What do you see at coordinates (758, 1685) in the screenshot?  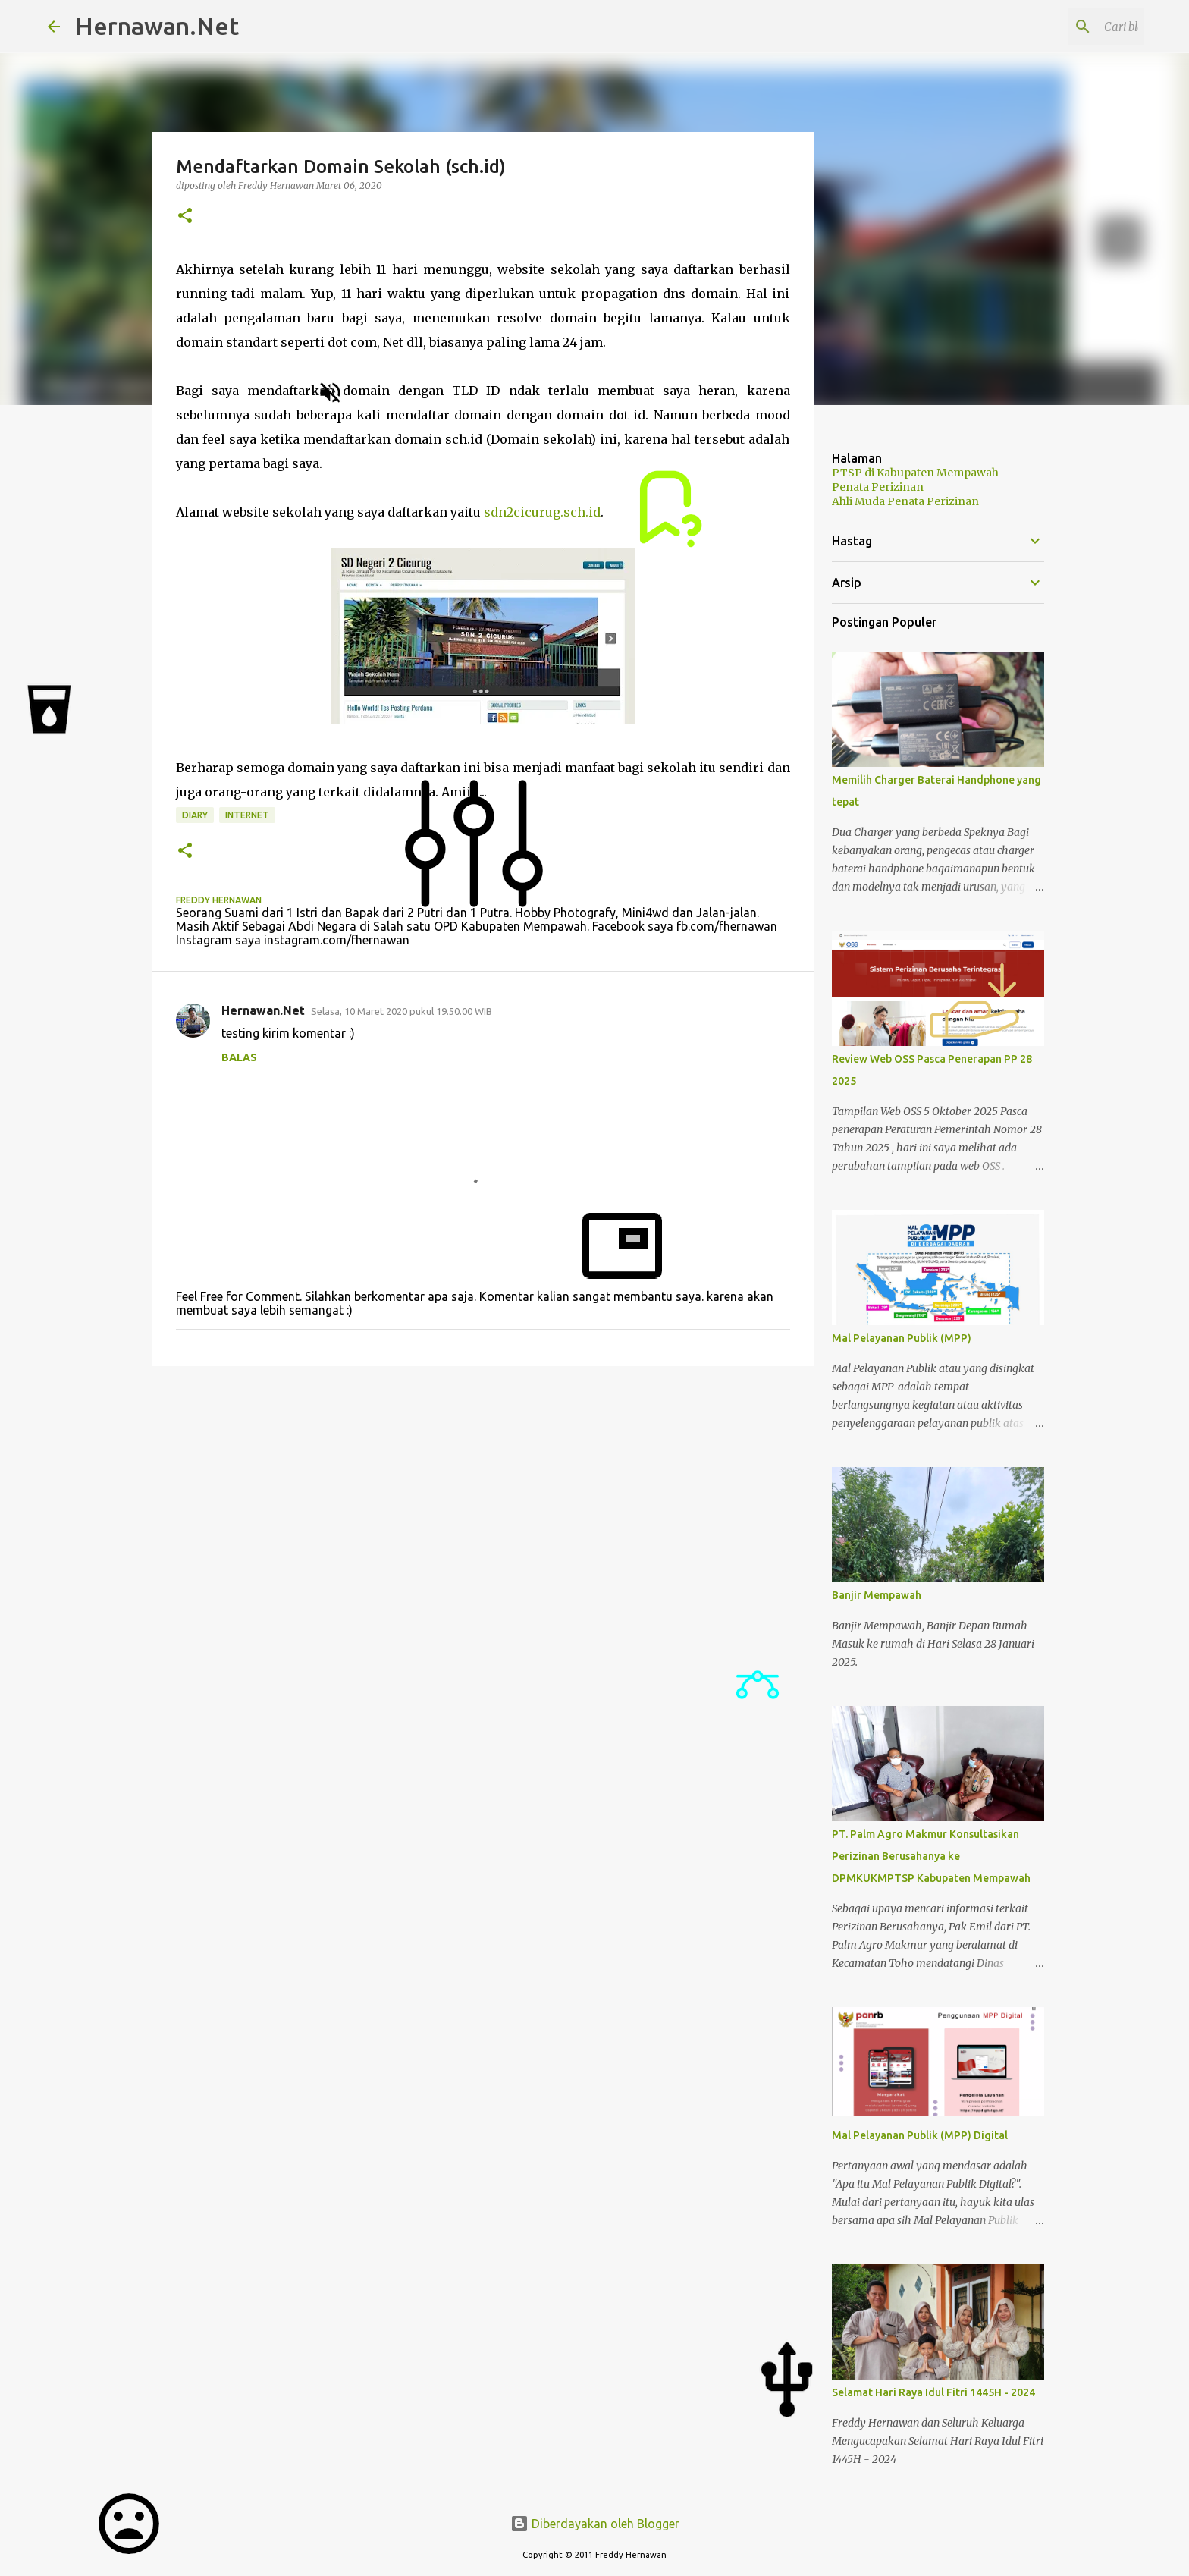 I see `edit vector path curves` at bounding box center [758, 1685].